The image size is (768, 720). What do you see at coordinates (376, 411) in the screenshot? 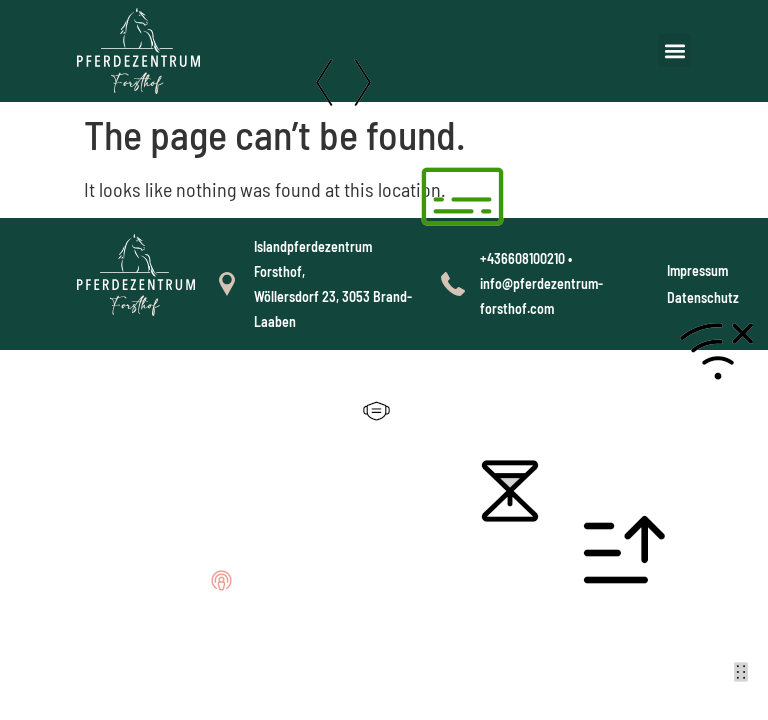
I see `indicates face mask required or health safety guidelines` at bounding box center [376, 411].